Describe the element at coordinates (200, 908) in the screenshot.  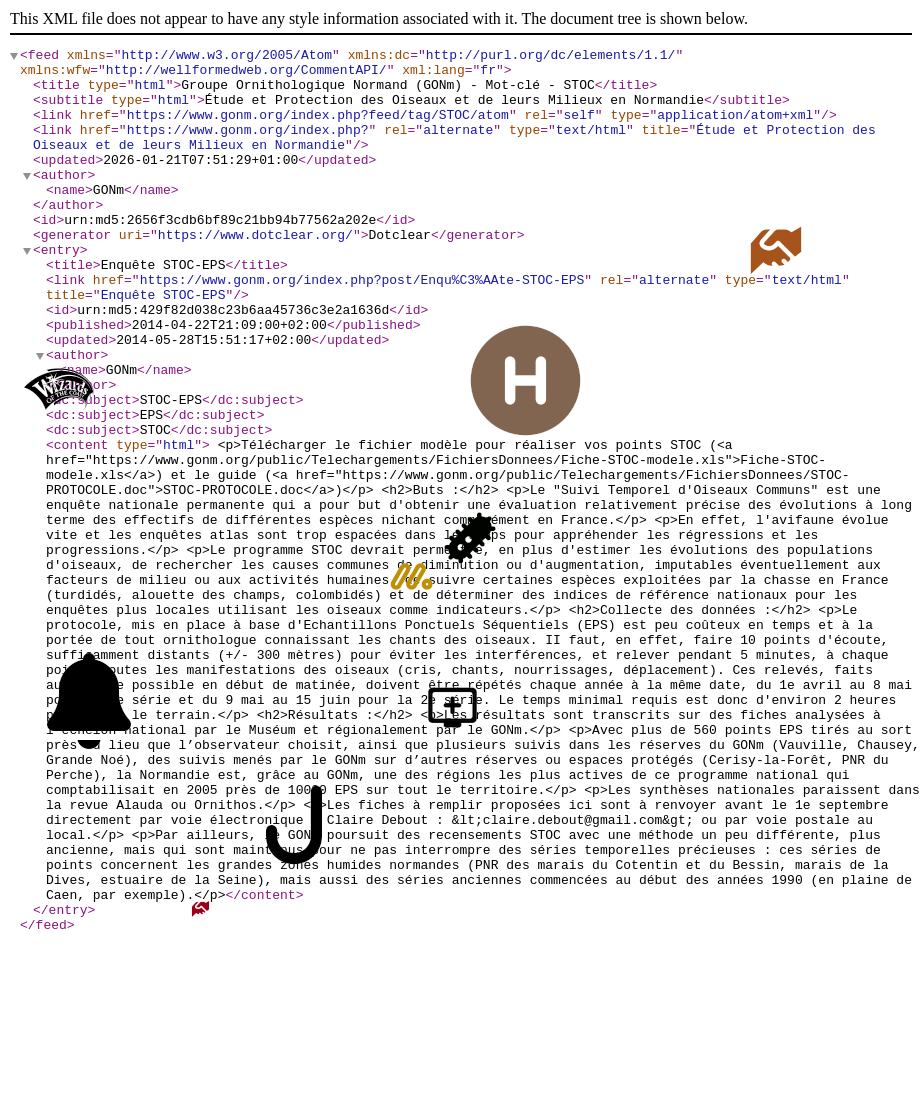
I see `access help or assistance services` at that location.